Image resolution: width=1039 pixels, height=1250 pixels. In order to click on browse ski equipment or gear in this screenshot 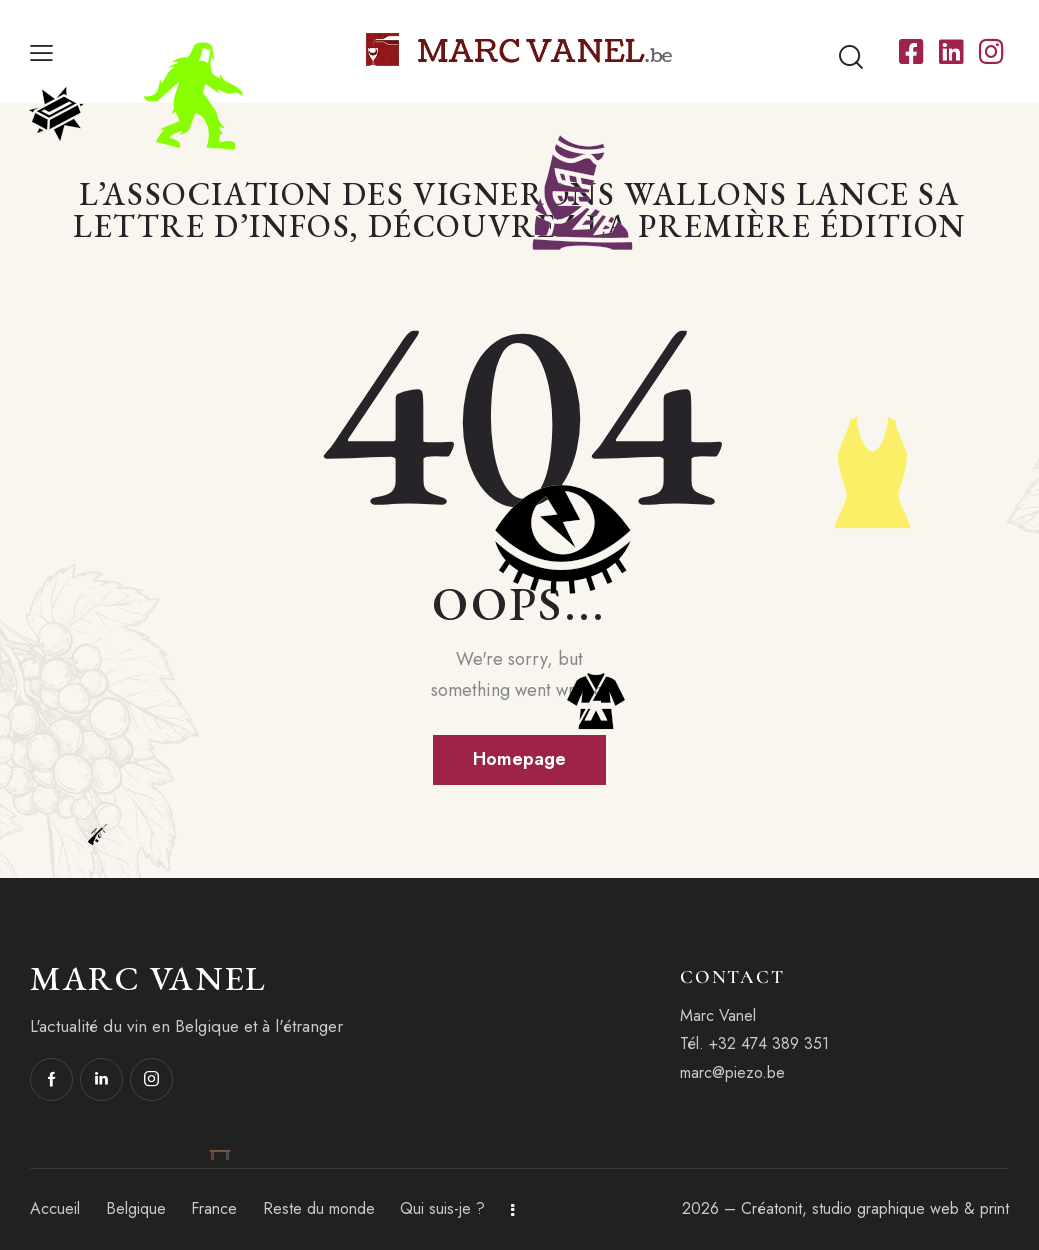, I will do `click(582, 192)`.